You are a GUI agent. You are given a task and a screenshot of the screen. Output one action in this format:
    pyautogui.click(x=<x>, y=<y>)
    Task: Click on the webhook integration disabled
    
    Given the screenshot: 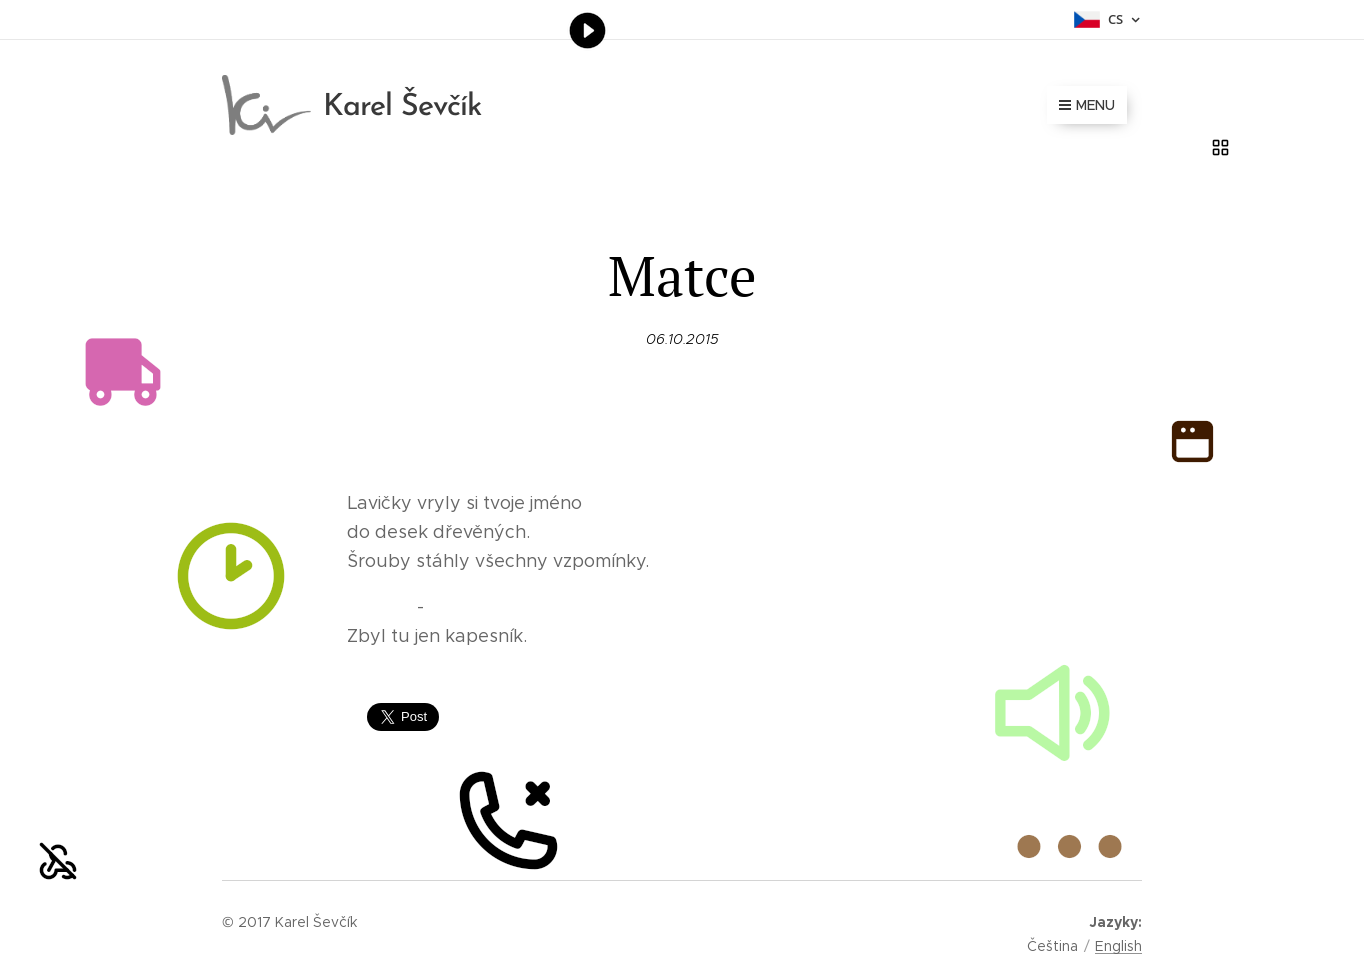 What is the action you would take?
    pyautogui.click(x=58, y=861)
    